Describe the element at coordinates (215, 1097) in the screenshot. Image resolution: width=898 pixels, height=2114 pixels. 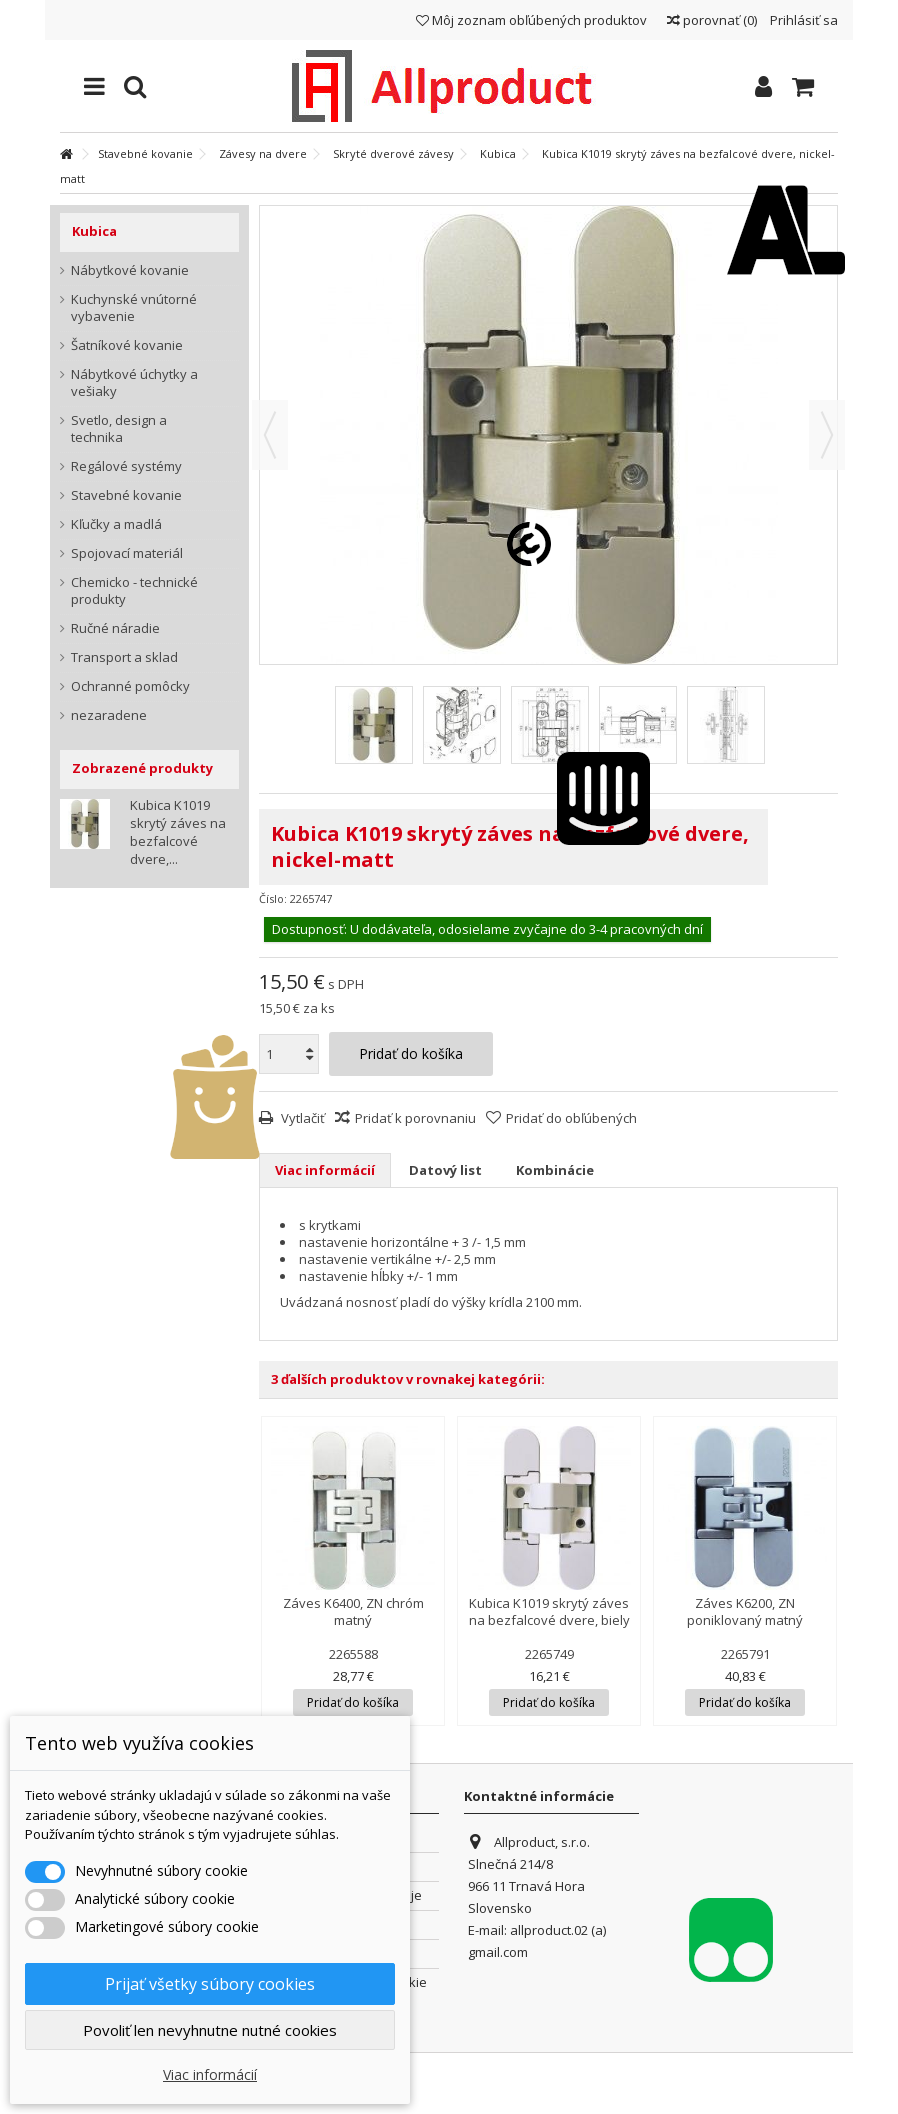
I see `open the Blibli shopping app` at that location.